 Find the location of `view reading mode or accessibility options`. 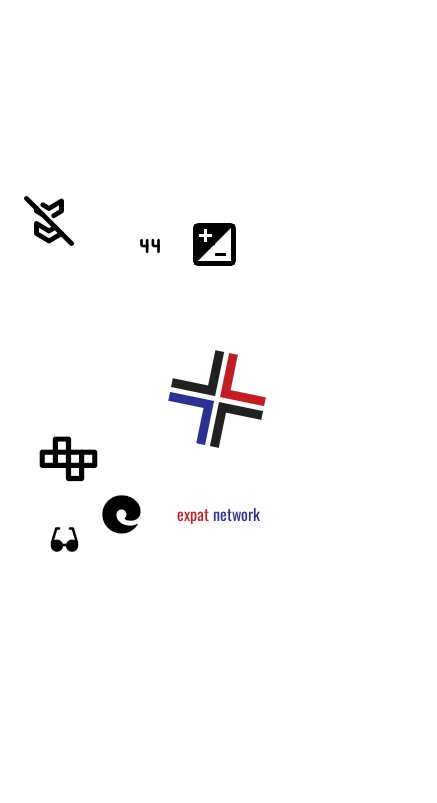

view reading mode or accessibility options is located at coordinates (64, 539).